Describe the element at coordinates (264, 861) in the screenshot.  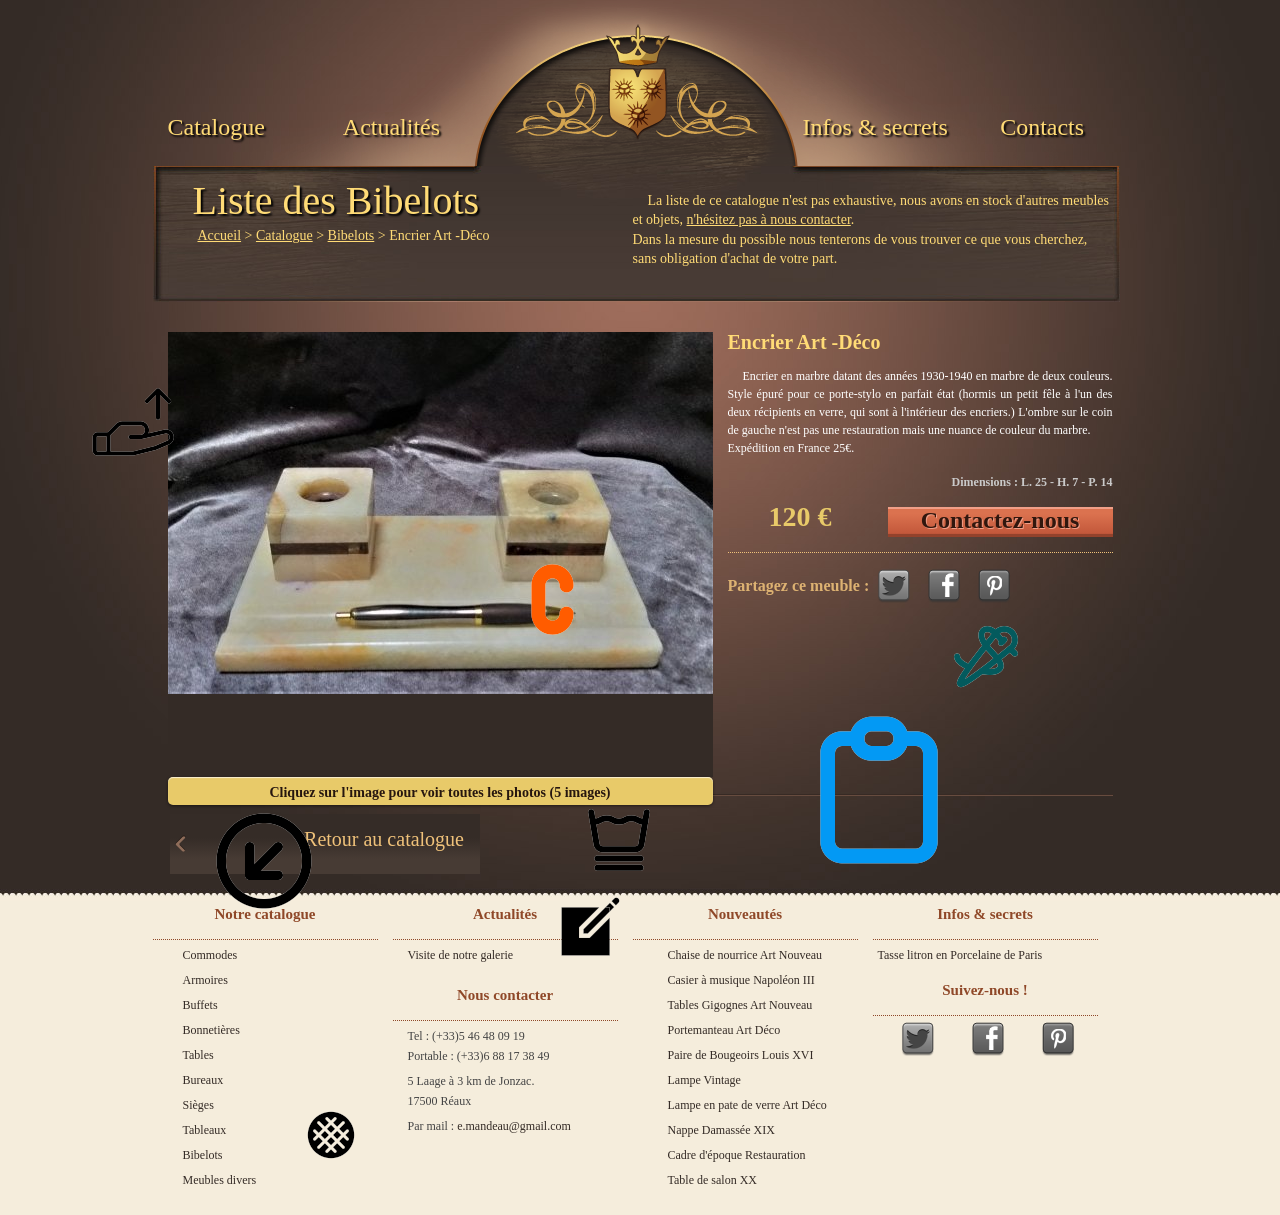
I see `navigate to previous content or go back` at that location.